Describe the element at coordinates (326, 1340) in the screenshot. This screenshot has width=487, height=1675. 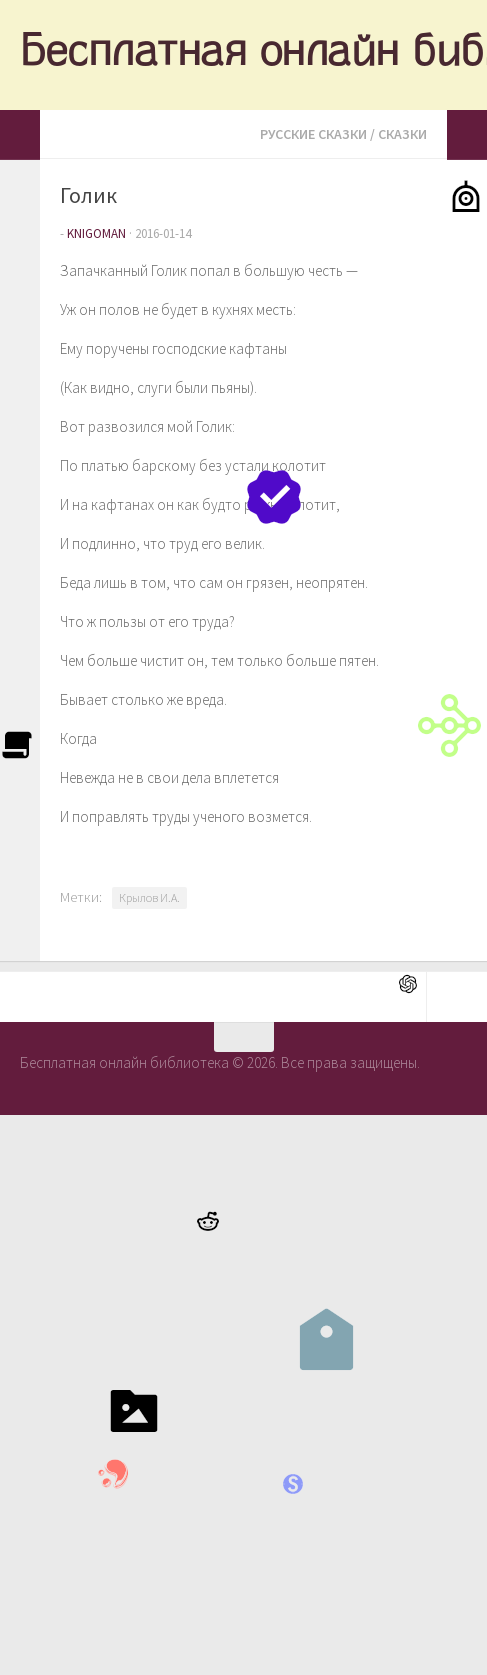
I see `navigate to home screen` at that location.